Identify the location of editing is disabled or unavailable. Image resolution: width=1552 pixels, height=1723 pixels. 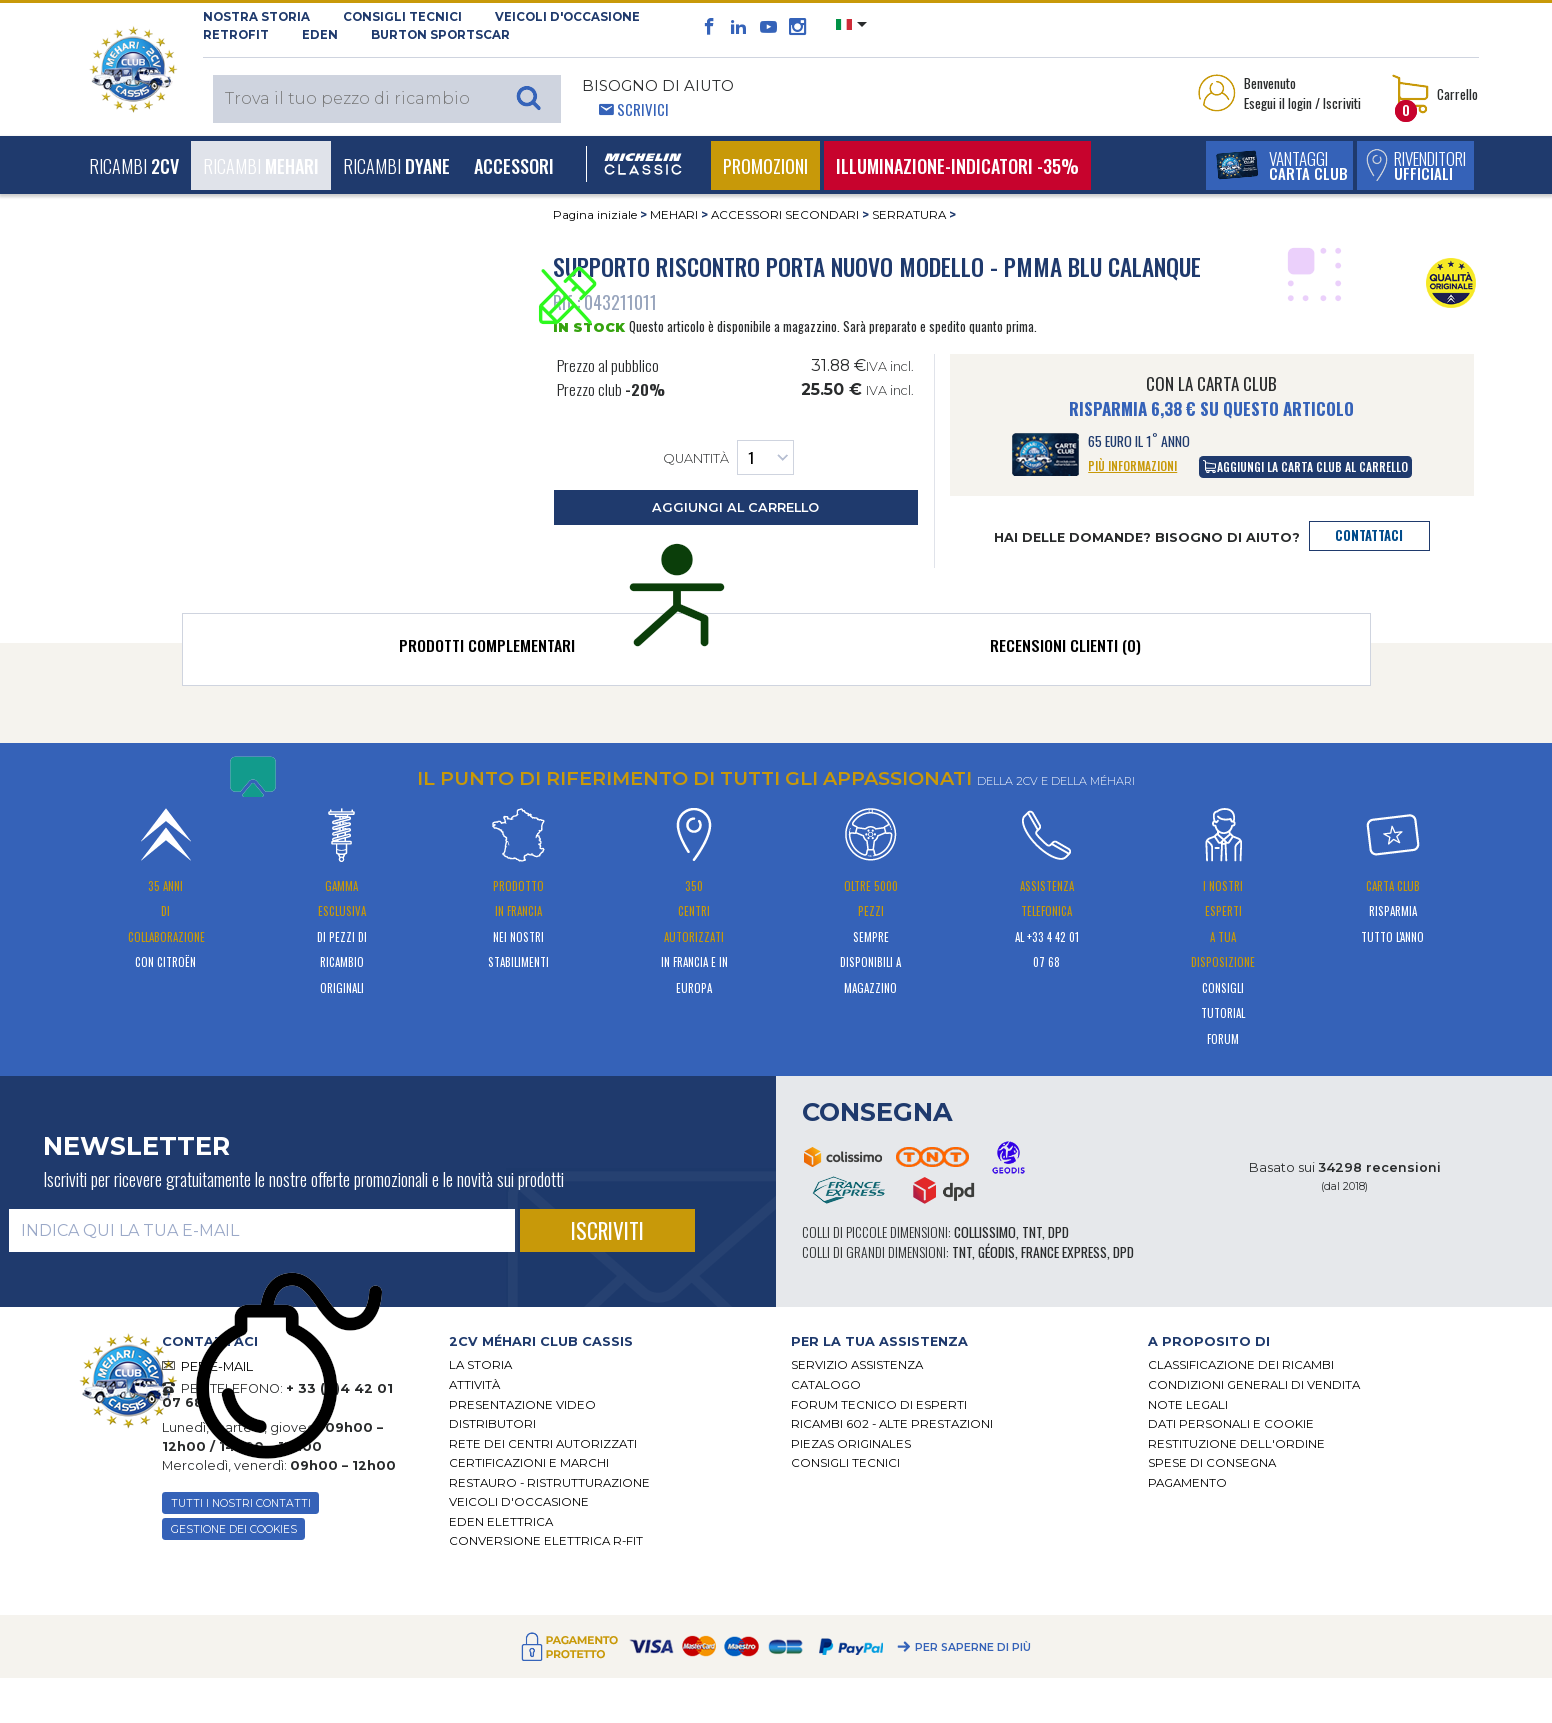
(566, 296).